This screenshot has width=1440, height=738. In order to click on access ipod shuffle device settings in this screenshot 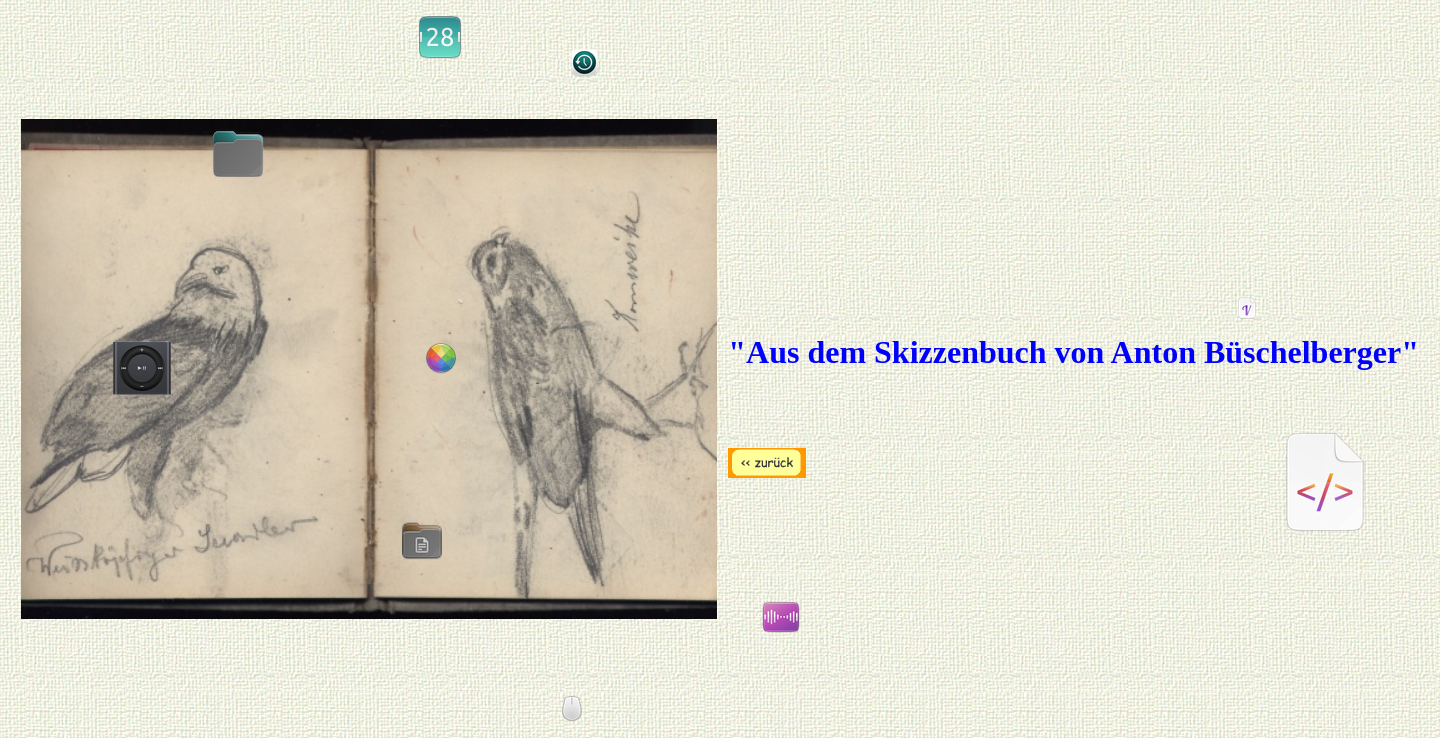, I will do `click(142, 368)`.